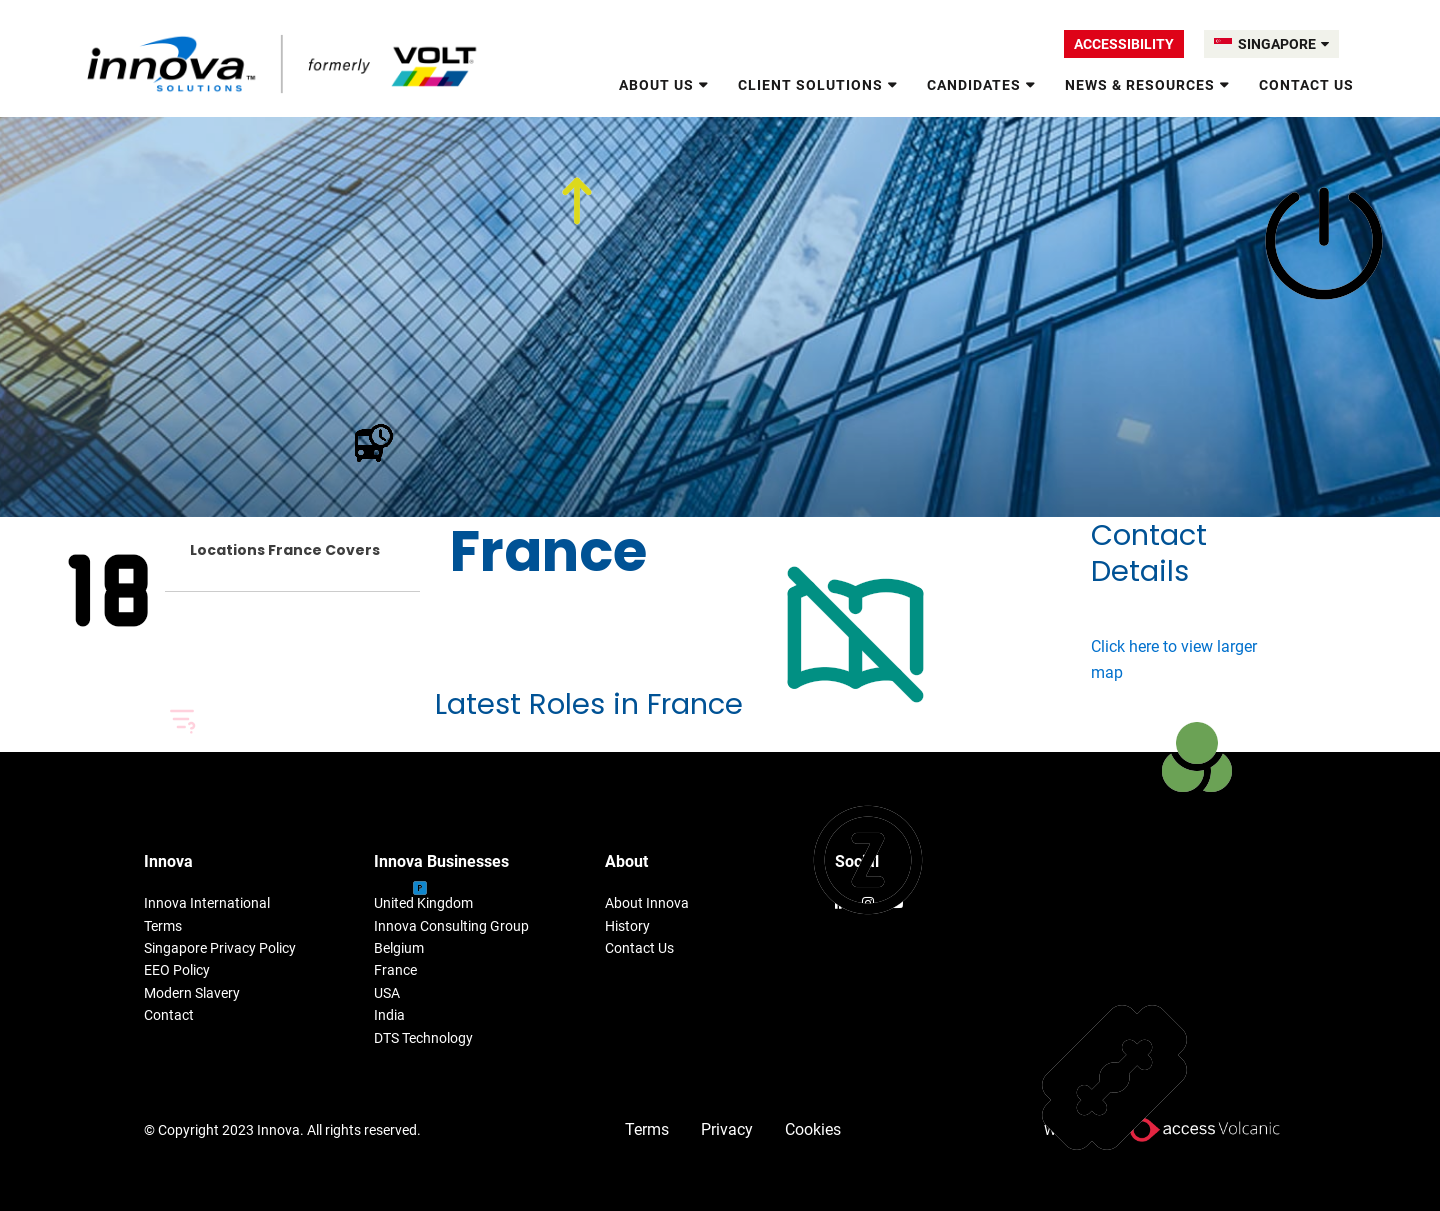 This screenshot has width=1440, height=1211. Describe the element at coordinates (1114, 1077) in the screenshot. I see `razor blade tool icon` at that location.